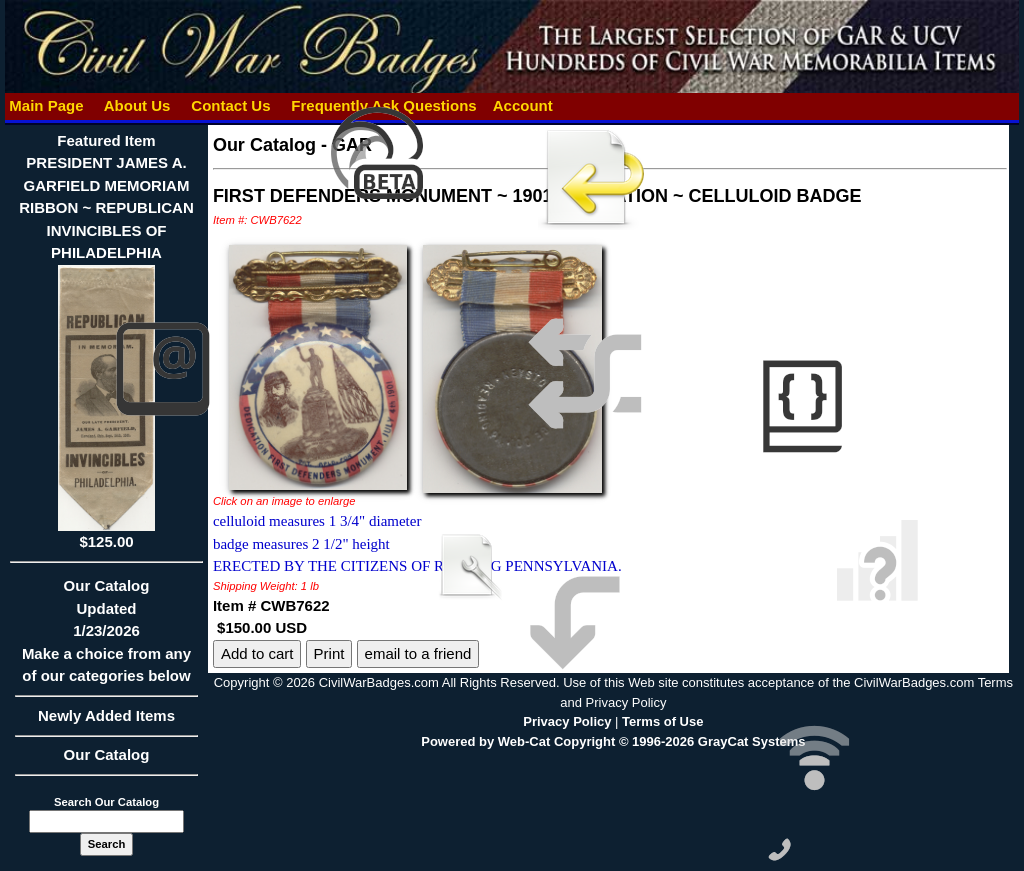 The height and width of the screenshot is (871, 1024). What do you see at coordinates (802, 406) in the screenshot?
I see `open developer documentation` at bounding box center [802, 406].